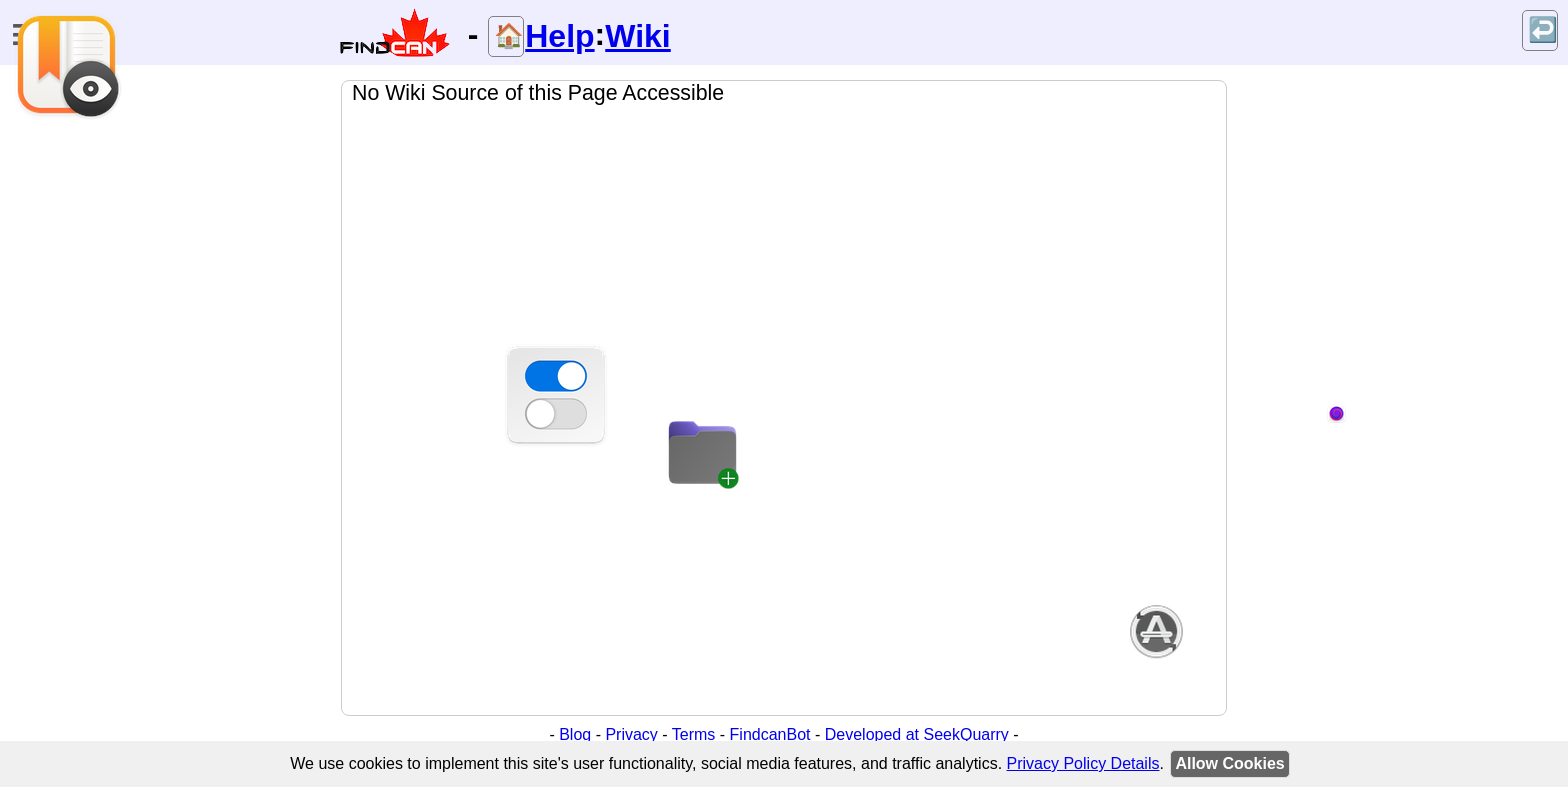  Describe the element at coordinates (66, 64) in the screenshot. I see `open calibre e-book management app` at that location.